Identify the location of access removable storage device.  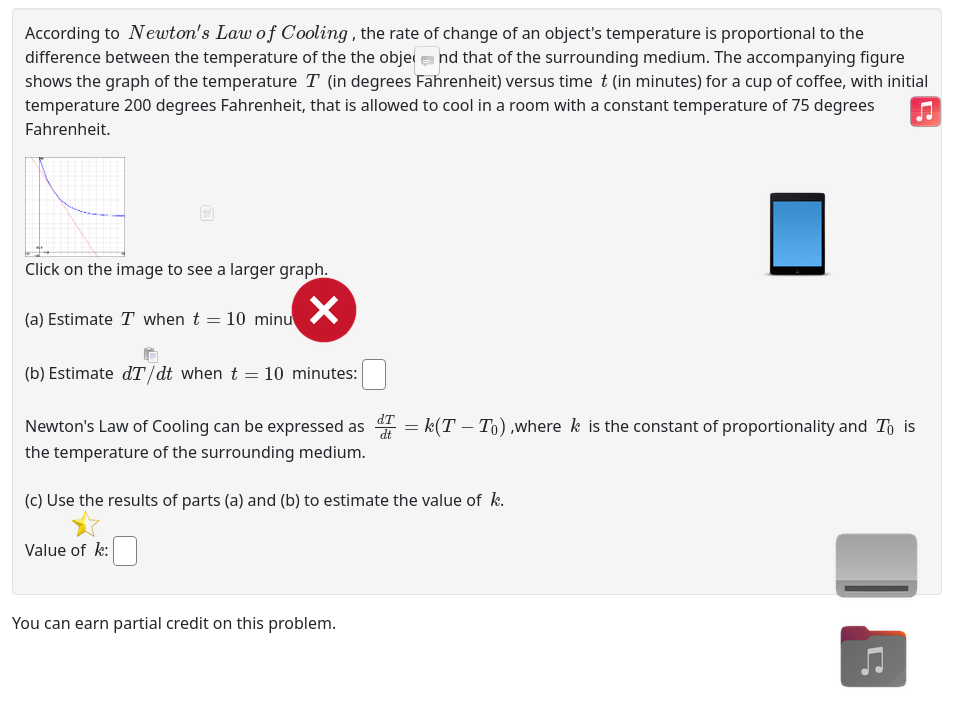
(876, 565).